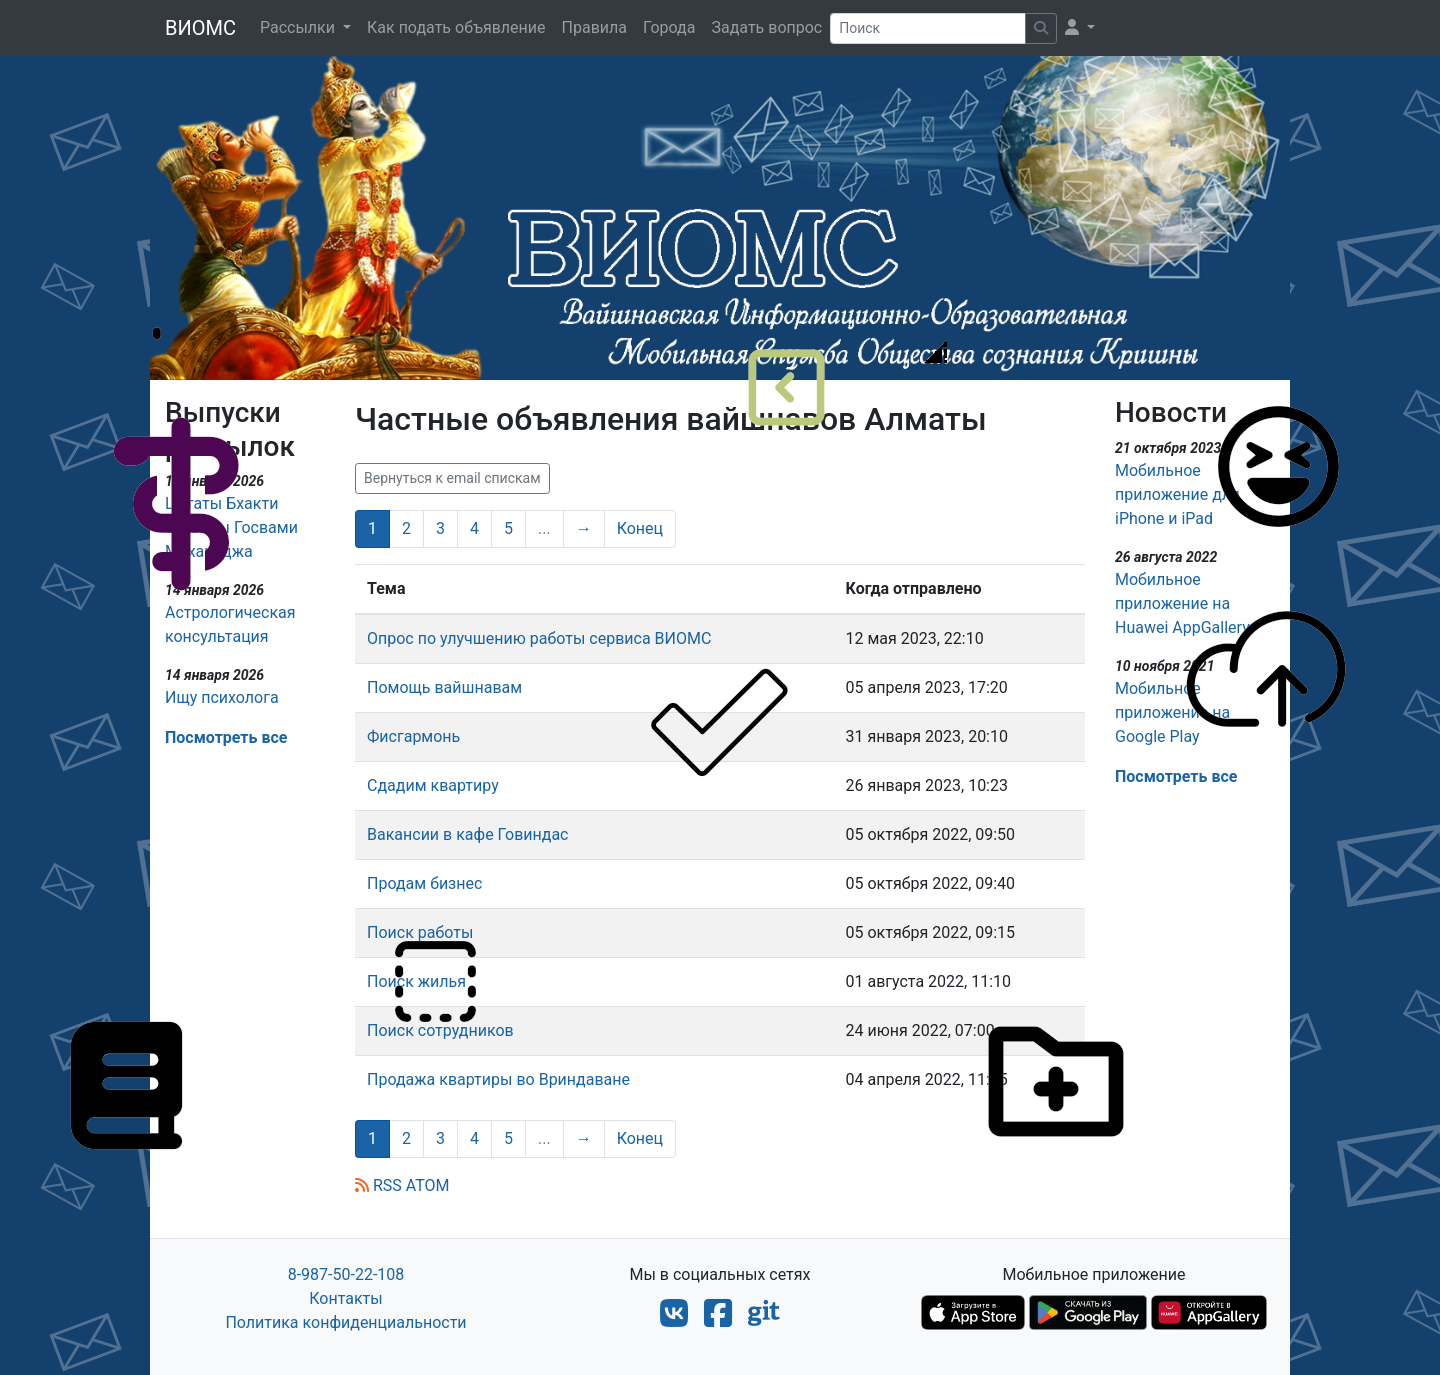 Image resolution: width=1440 pixels, height=1375 pixels. I want to click on indicates full cellular signal but no internet connection, so click(935, 351).